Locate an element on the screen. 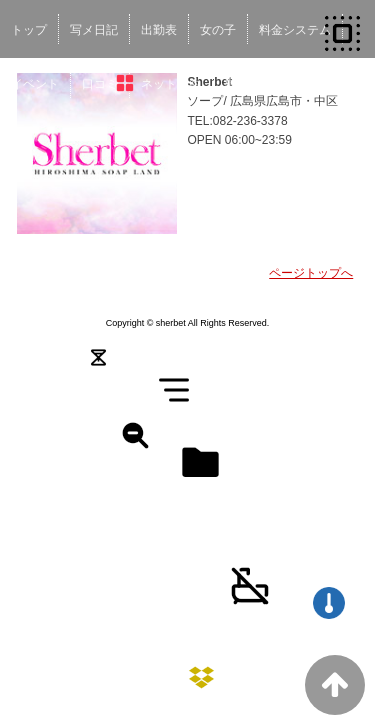 The height and width of the screenshot is (720, 375). open Dropbox cloud storage is located at coordinates (201, 677).